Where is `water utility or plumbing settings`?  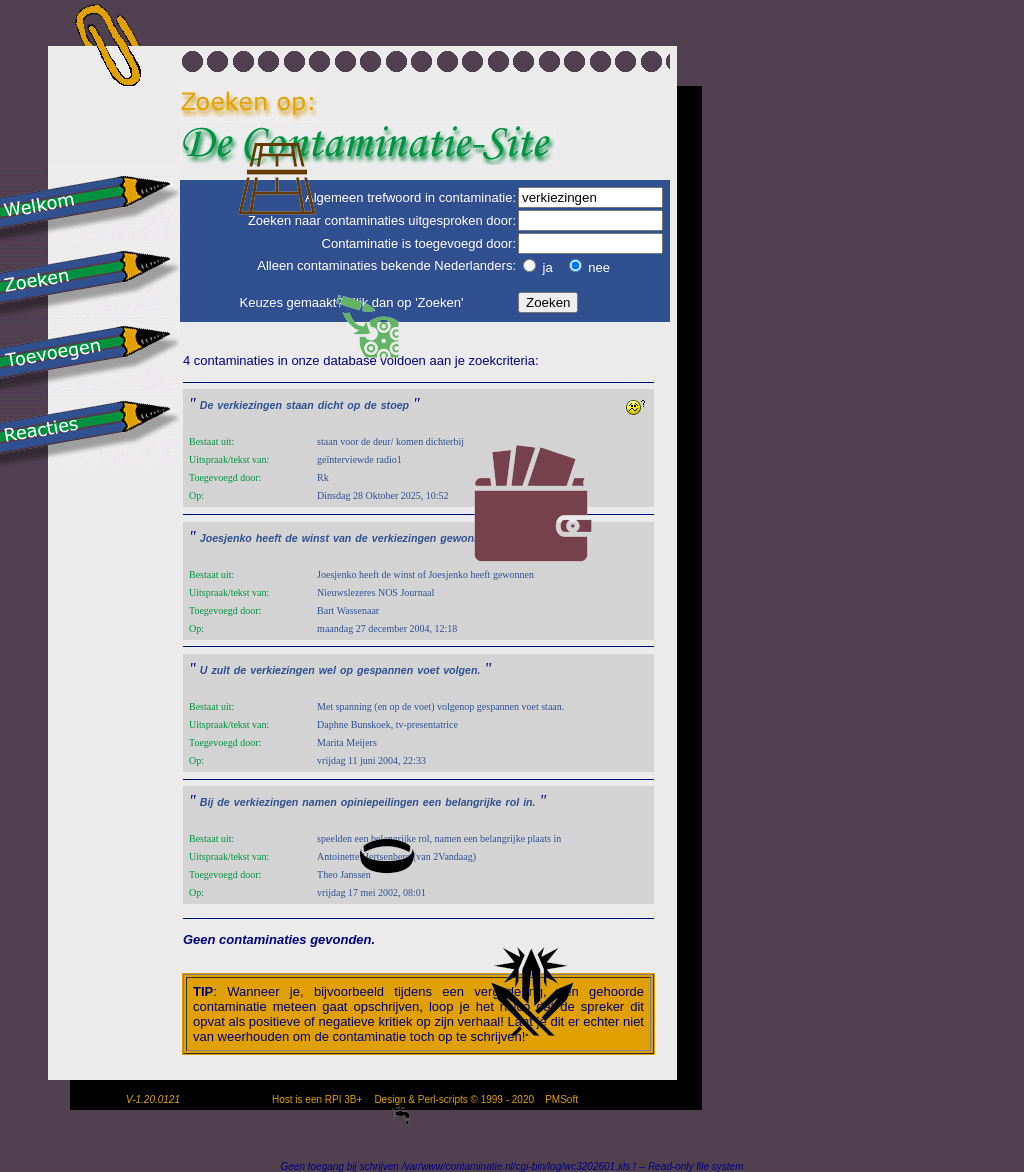 water utility or plumbing settings is located at coordinates (401, 1115).